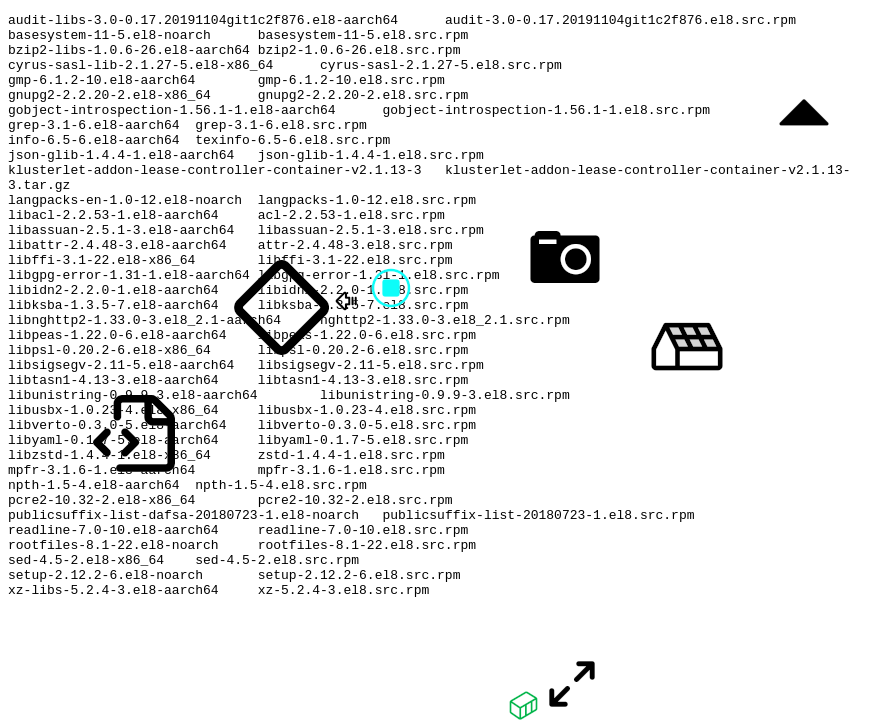 This screenshot has width=884, height=728. I want to click on take a photo or access camera, so click(565, 257).